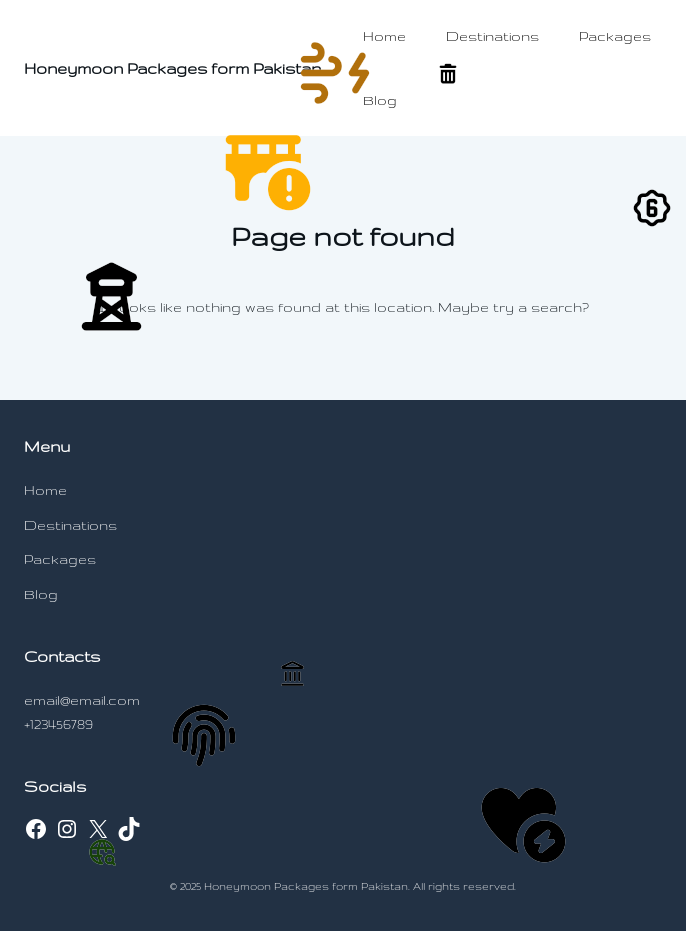 The image size is (686, 931). I want to click on view nearby landmarks or points of interest, so click(292, 673).